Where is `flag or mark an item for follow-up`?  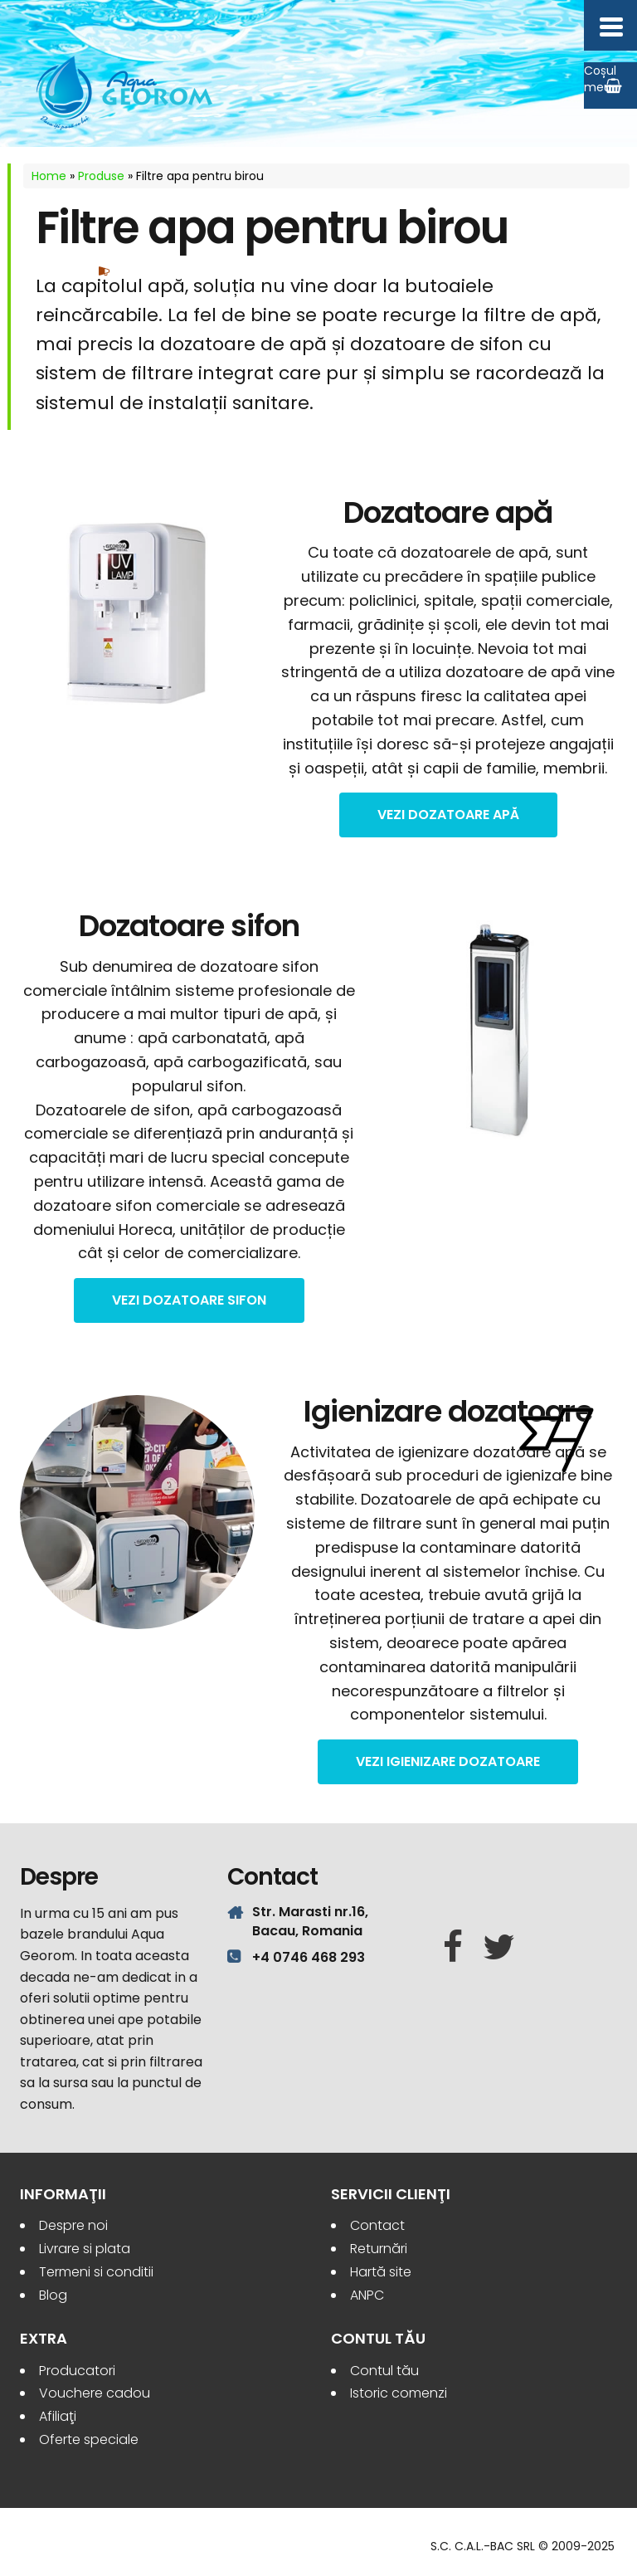
flag or mark an item for follow-up is located at coordinates (556, 1437).